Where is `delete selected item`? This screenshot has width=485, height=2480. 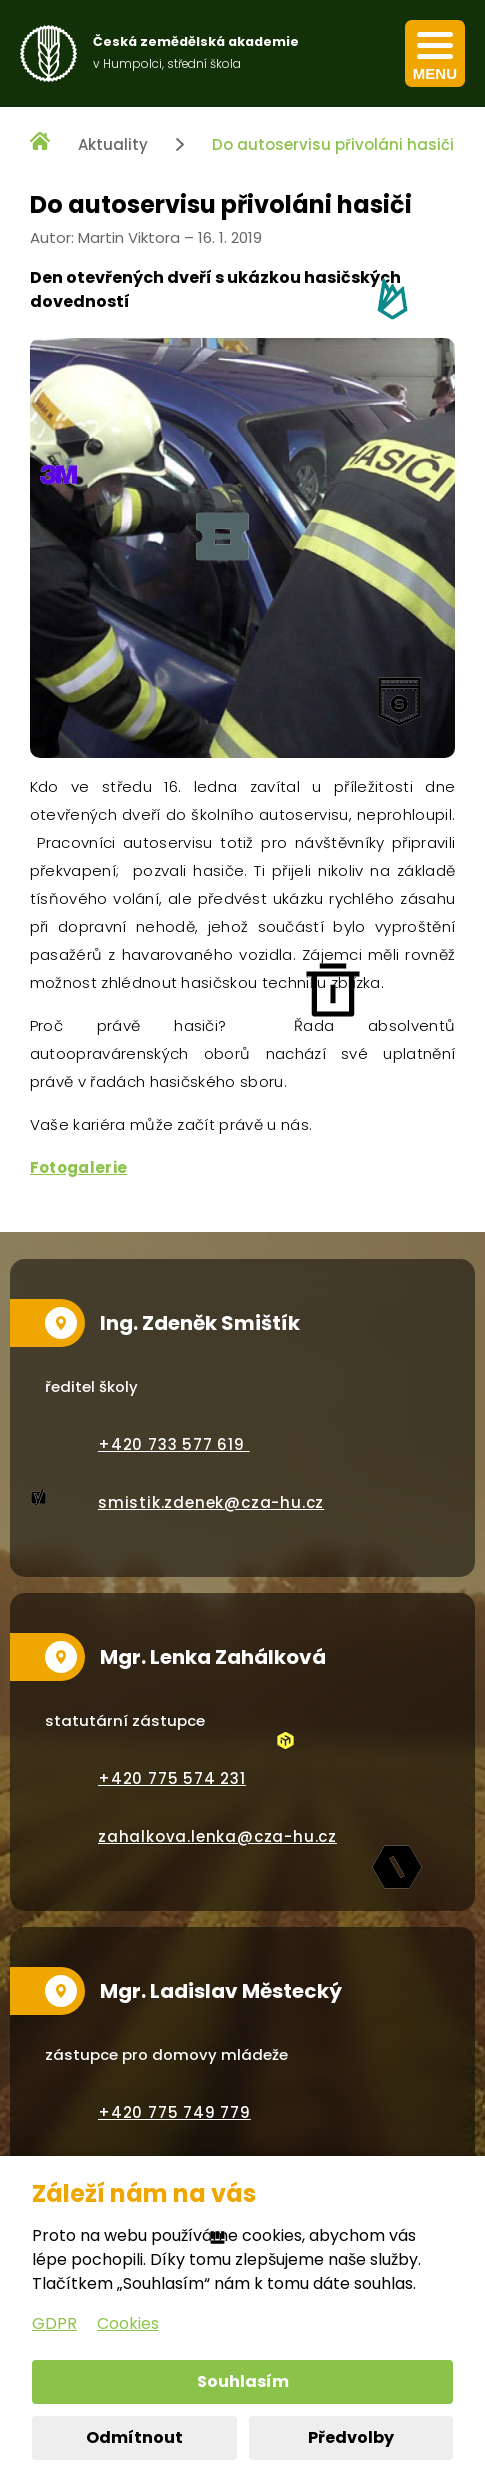 delete selected item is located at coordinates (333, 990).